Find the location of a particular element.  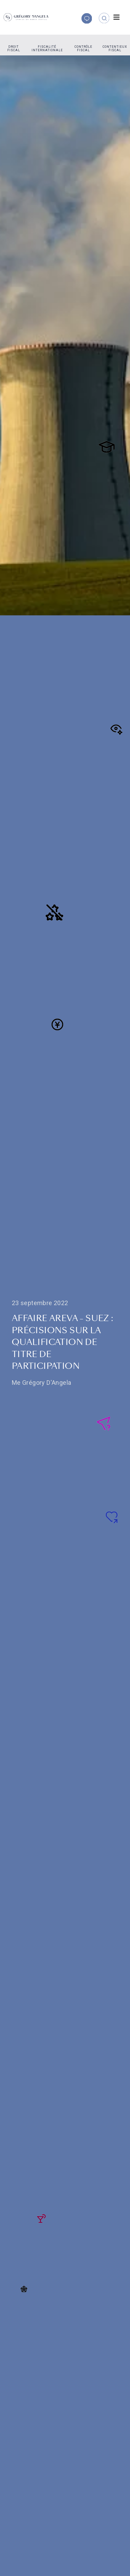

access education or school-related features is located at coordinates (106, 447).